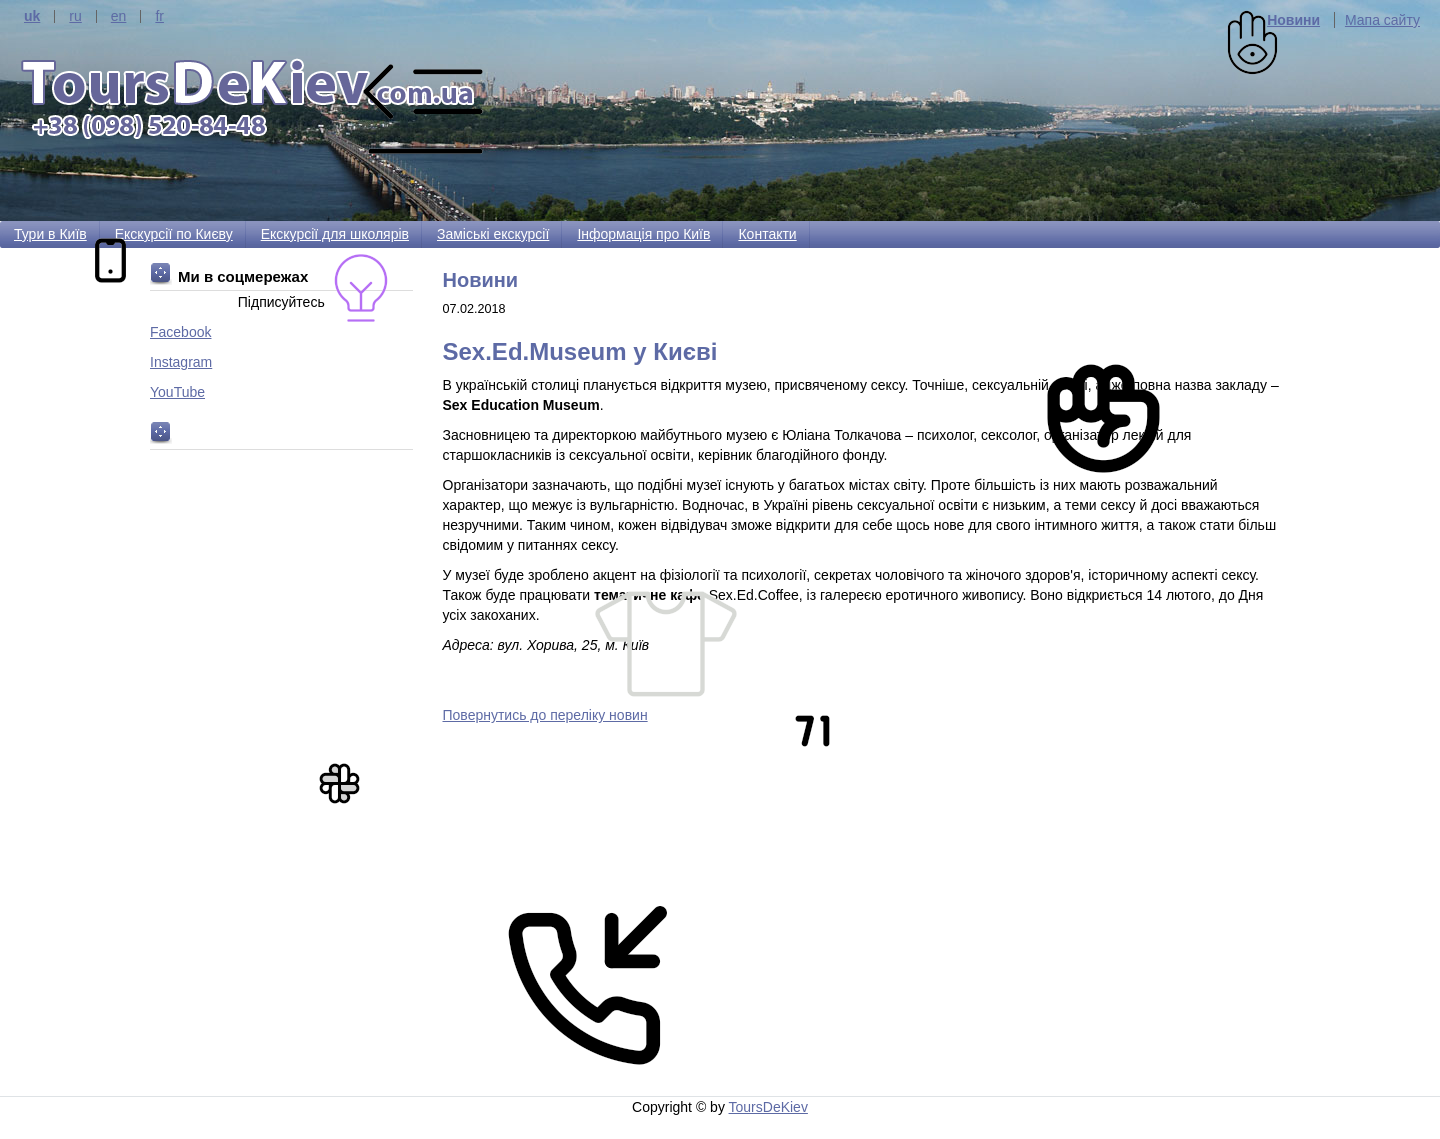  I want to click on access palm reading or hand analysis feature, so click(1252, 42).